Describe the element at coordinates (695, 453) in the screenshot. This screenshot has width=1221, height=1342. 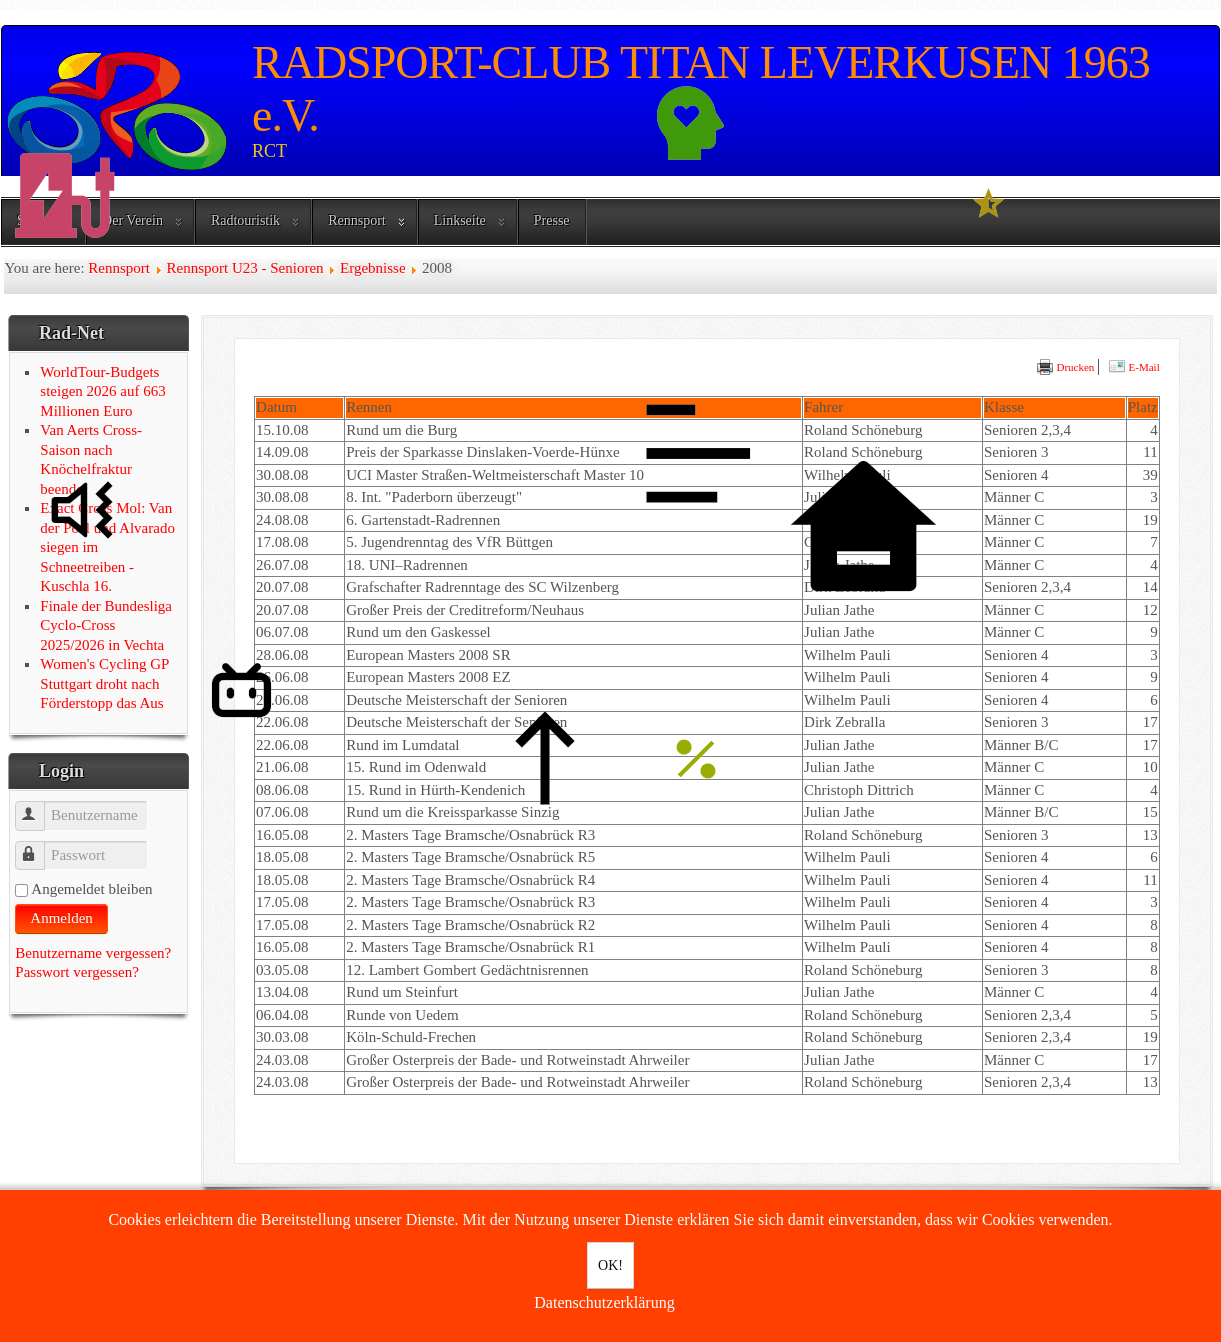
I see `view horizontal bar chart data` at that location.